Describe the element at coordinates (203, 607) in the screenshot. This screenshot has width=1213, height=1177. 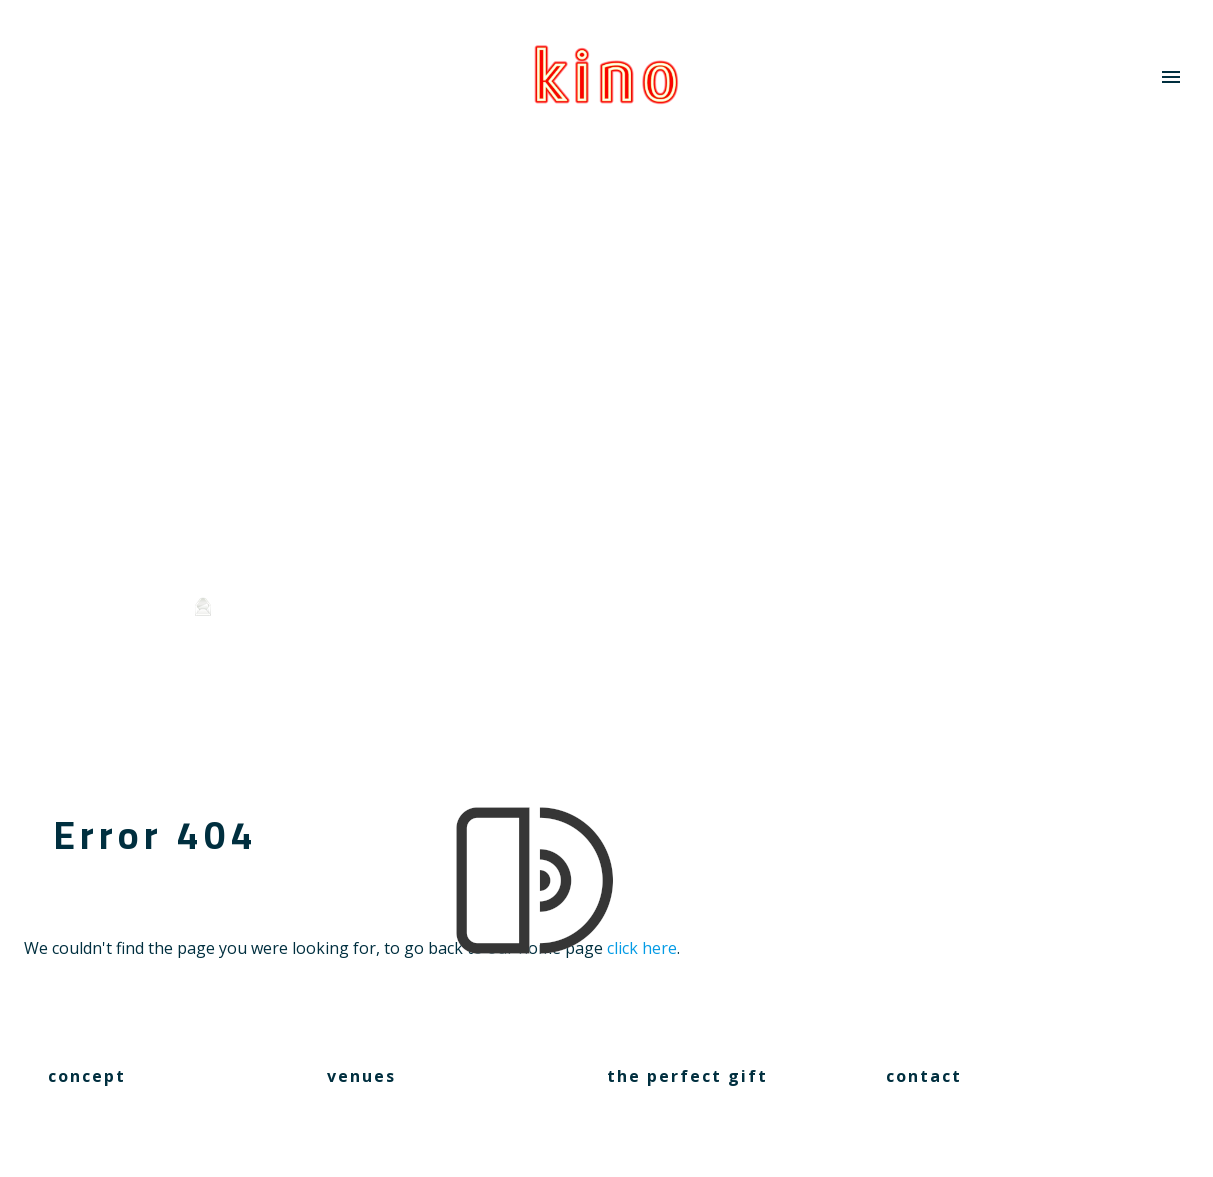
I see `indicates an item has associated email or message` at that location.